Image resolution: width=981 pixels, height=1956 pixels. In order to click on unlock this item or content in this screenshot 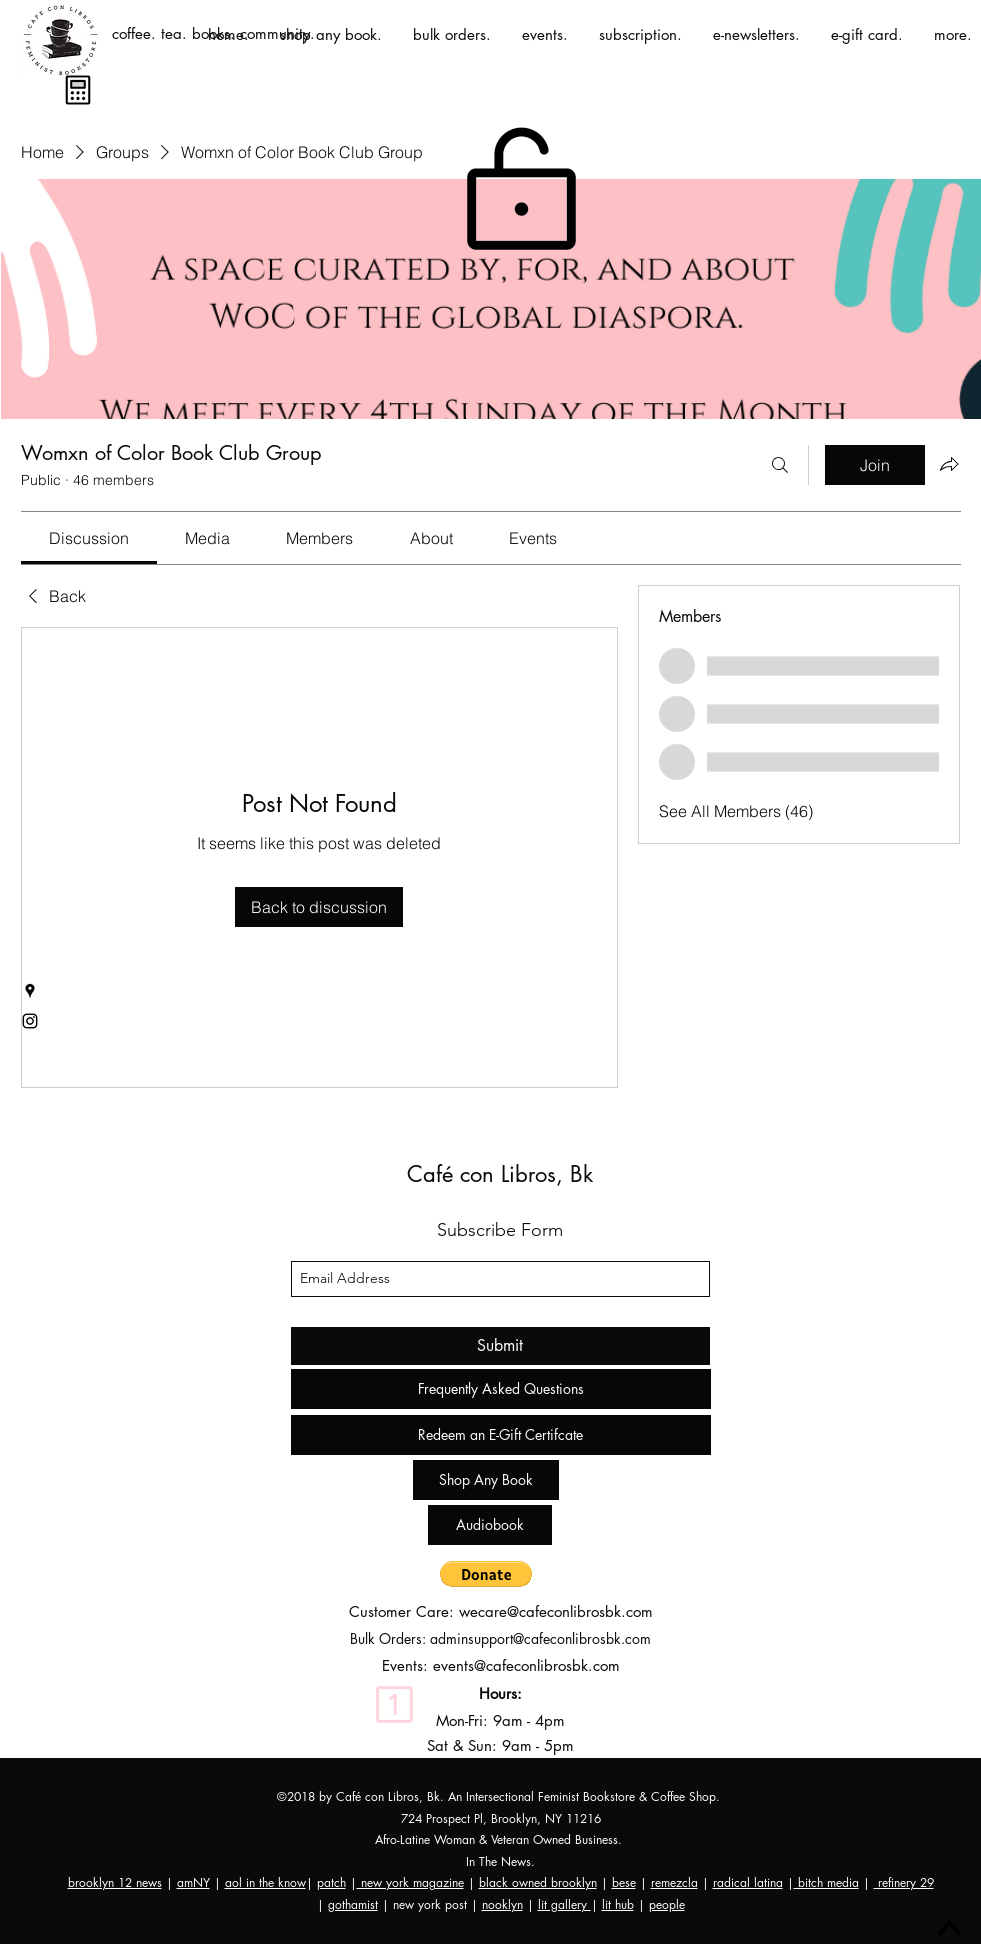, I will do `click(521, 195)`.